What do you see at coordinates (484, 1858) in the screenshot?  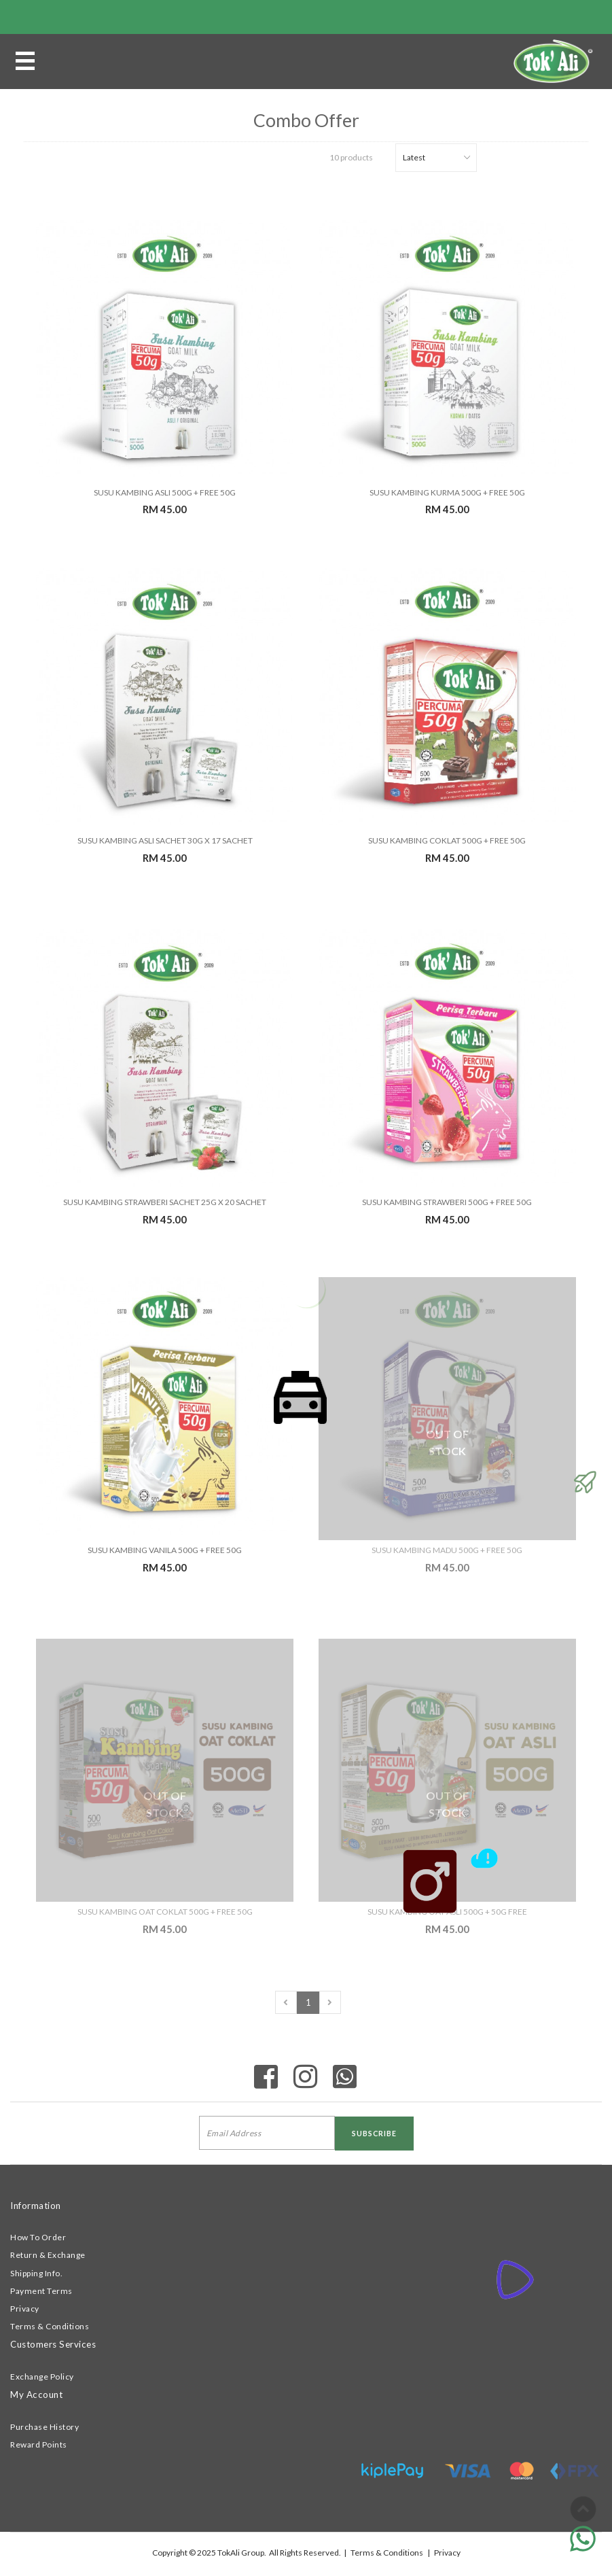 I see `cloud storage warning or issue detected` at bounding box center [484, 1858].